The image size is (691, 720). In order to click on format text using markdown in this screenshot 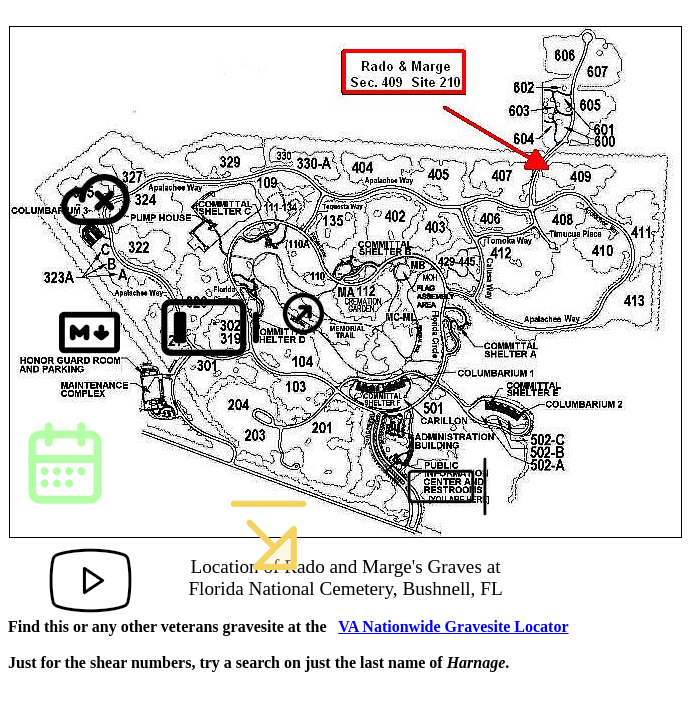, I will do `click(89, 332)`.